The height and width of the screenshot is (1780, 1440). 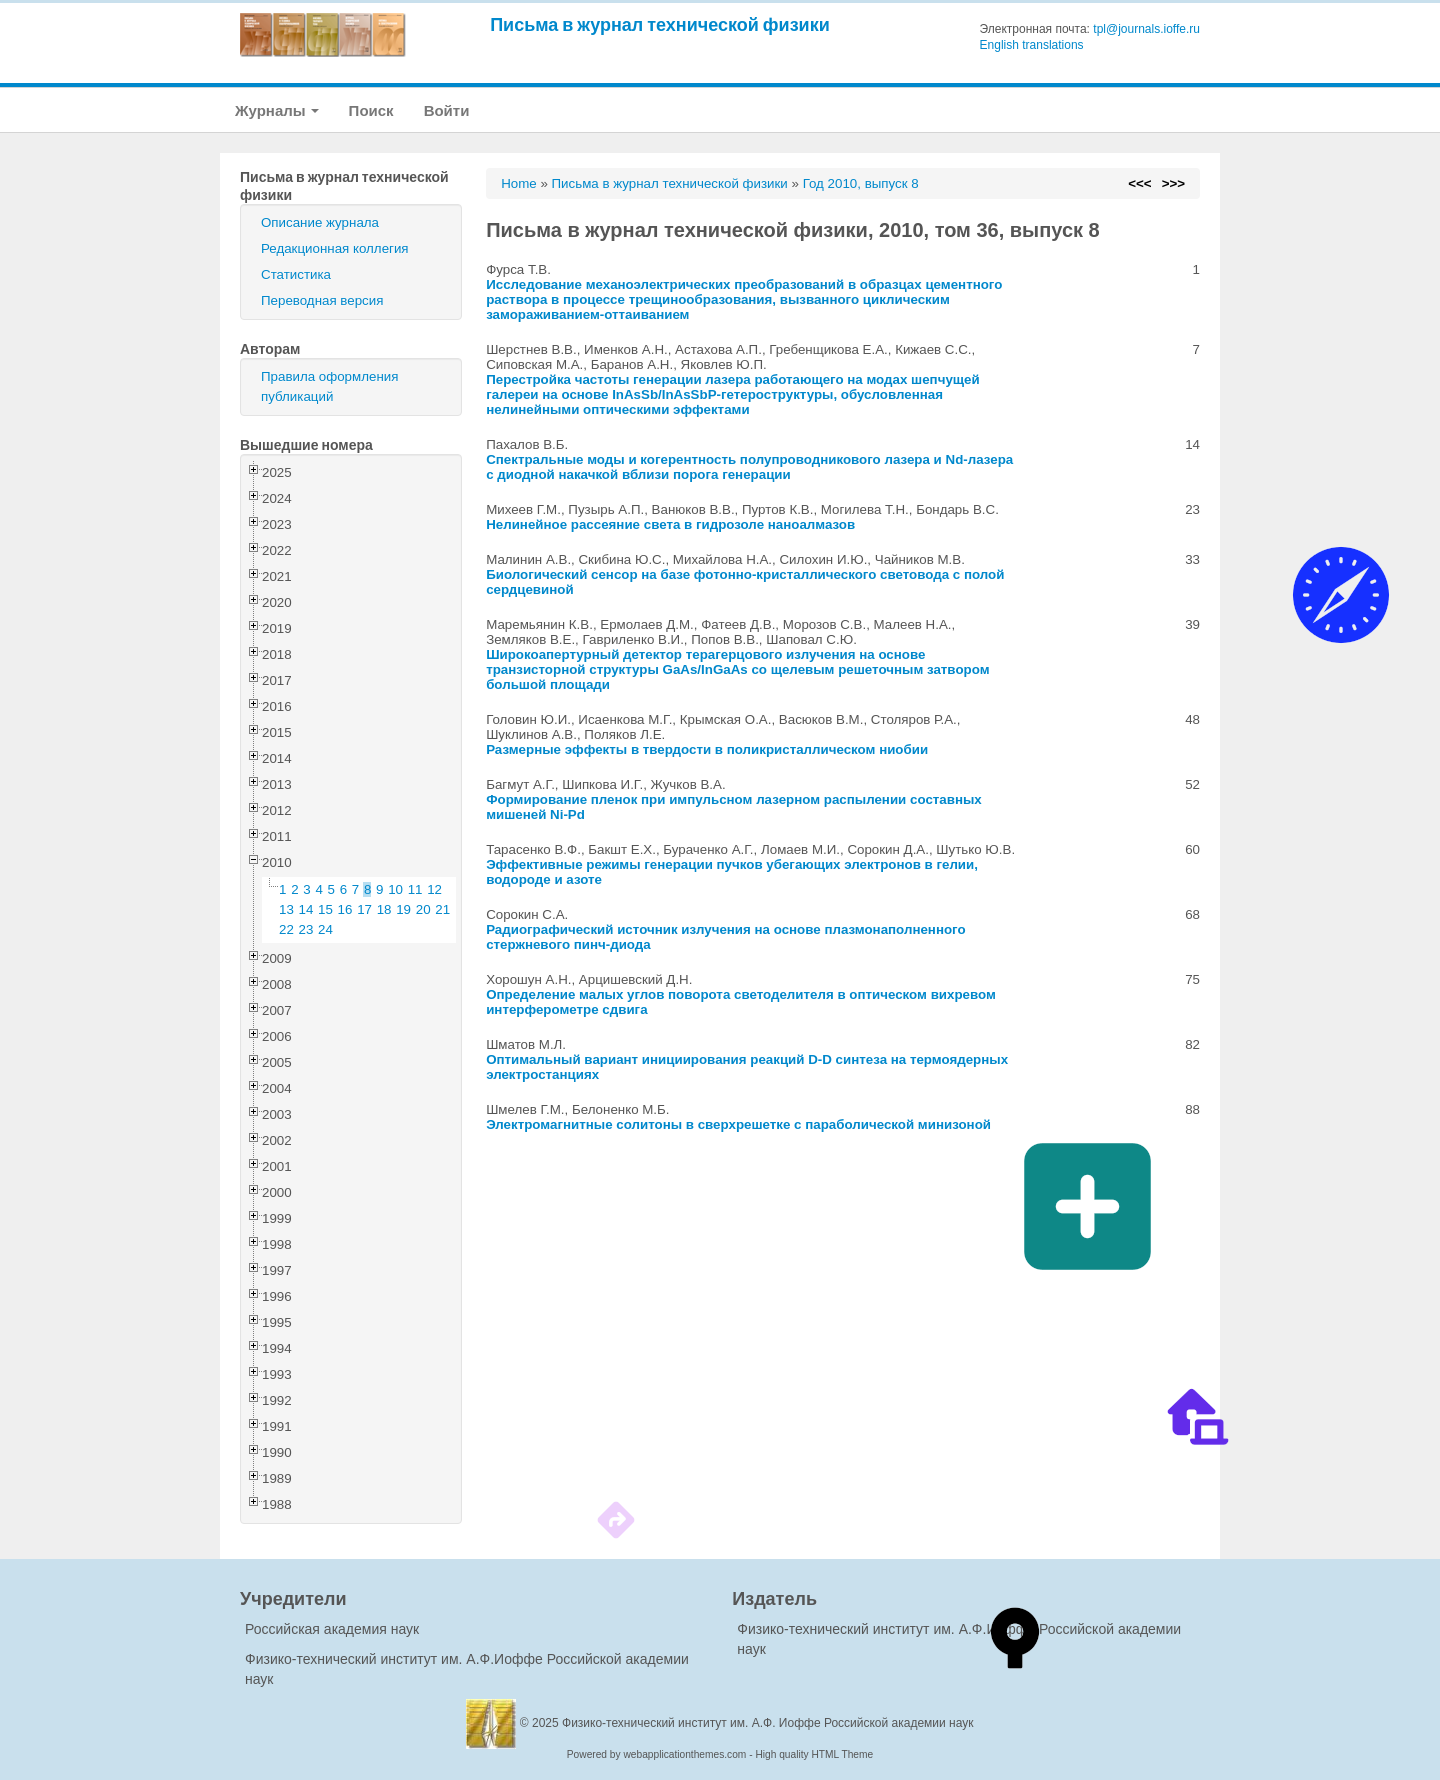 I want to click on turn right navigation instruction, so click(x=616, y=1520).